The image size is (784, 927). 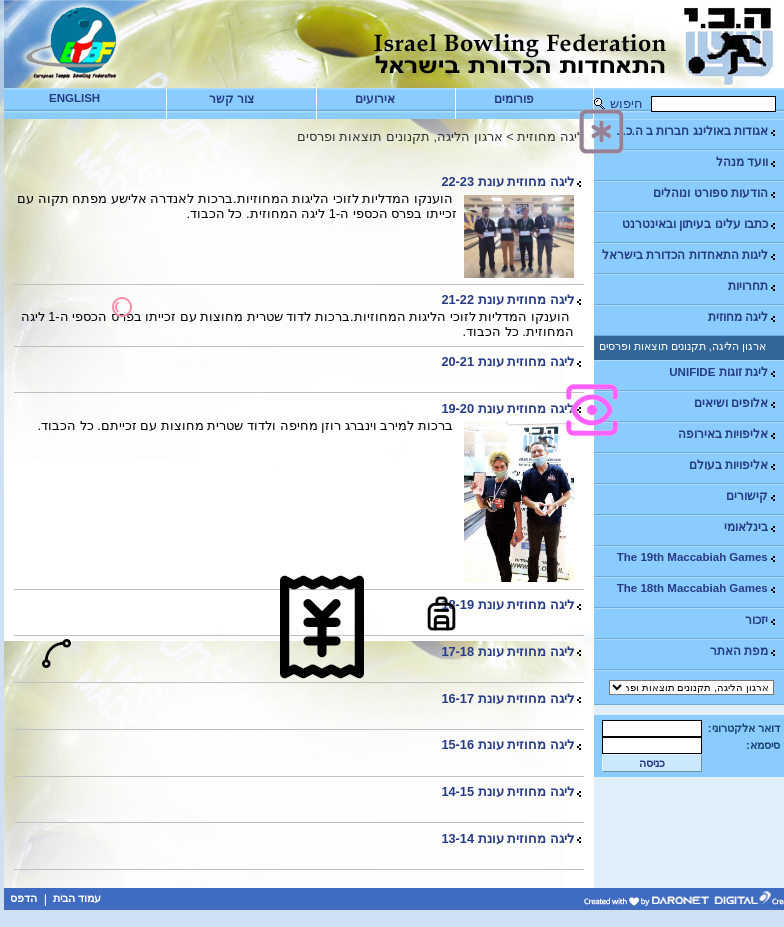 What do you see at coordinates (601, 131) in the screenshot?
I see `enter a password or PIN field` at bounding box center [601, 131].